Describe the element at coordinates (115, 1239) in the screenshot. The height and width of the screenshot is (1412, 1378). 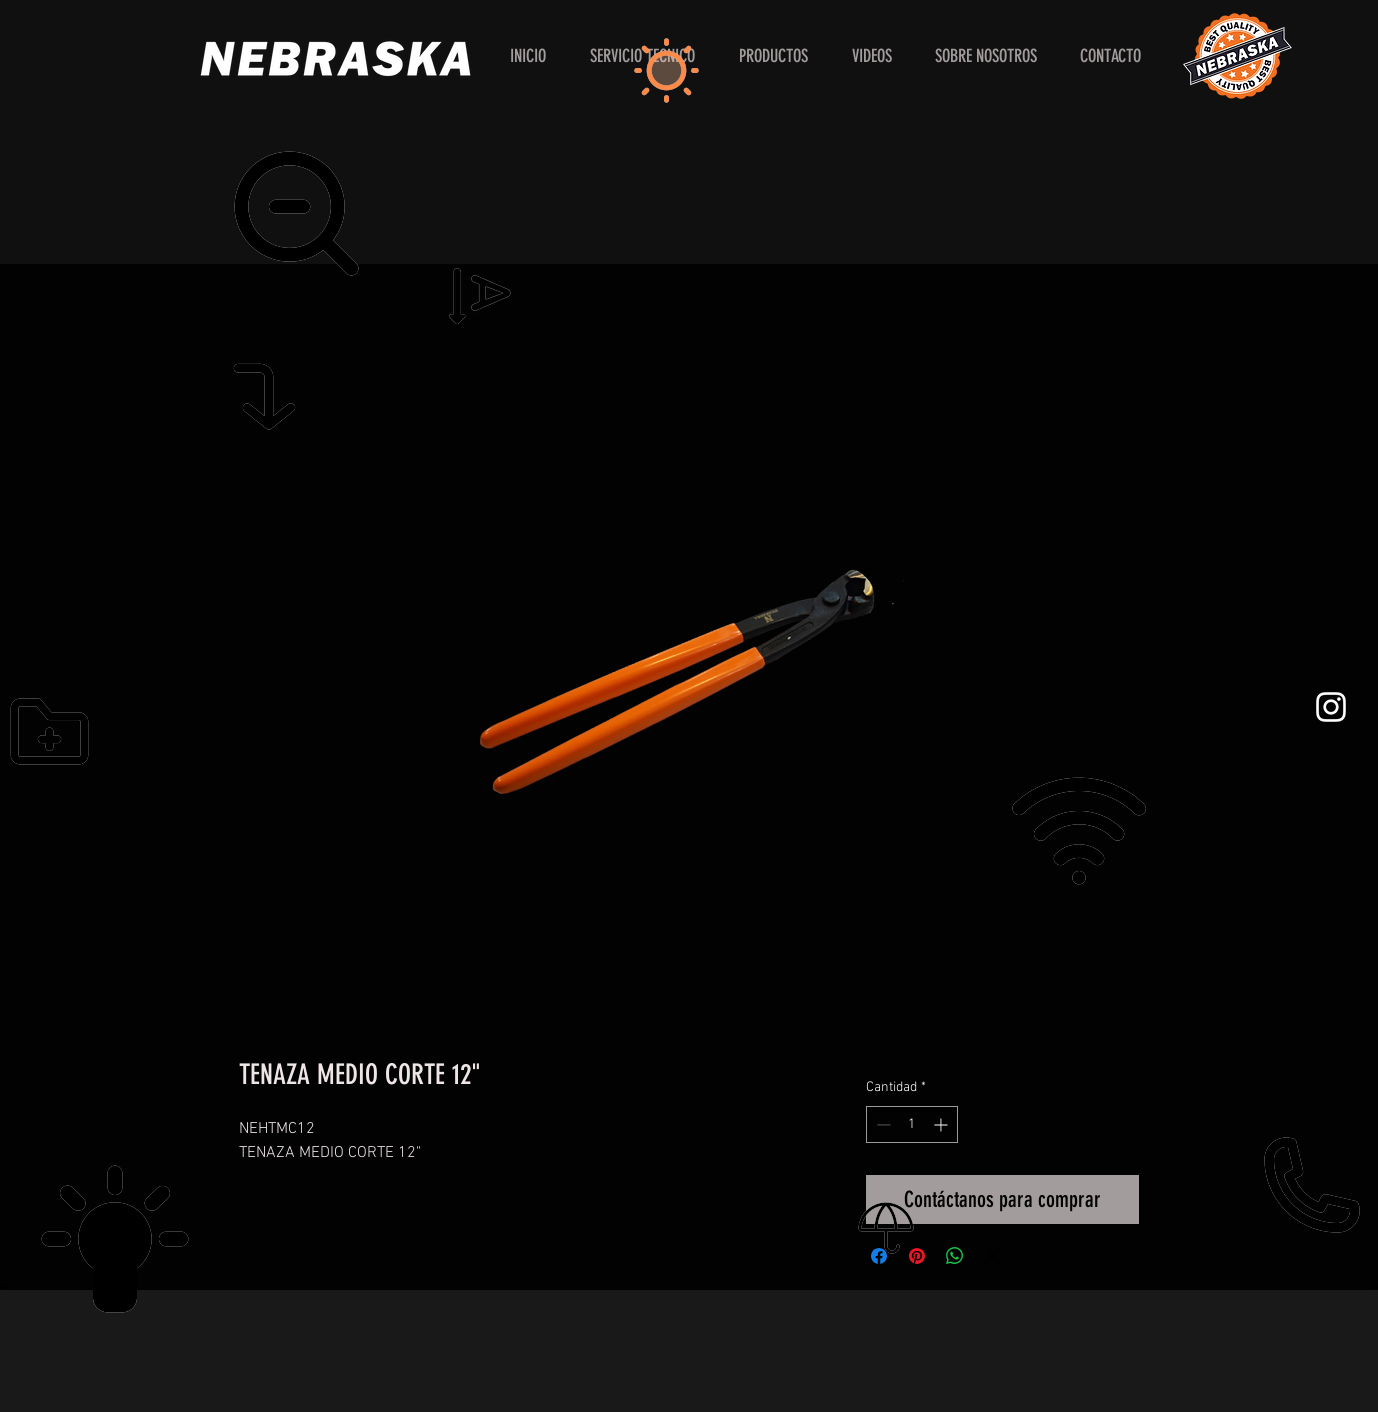
I see `access tips or suggestions` at that location.